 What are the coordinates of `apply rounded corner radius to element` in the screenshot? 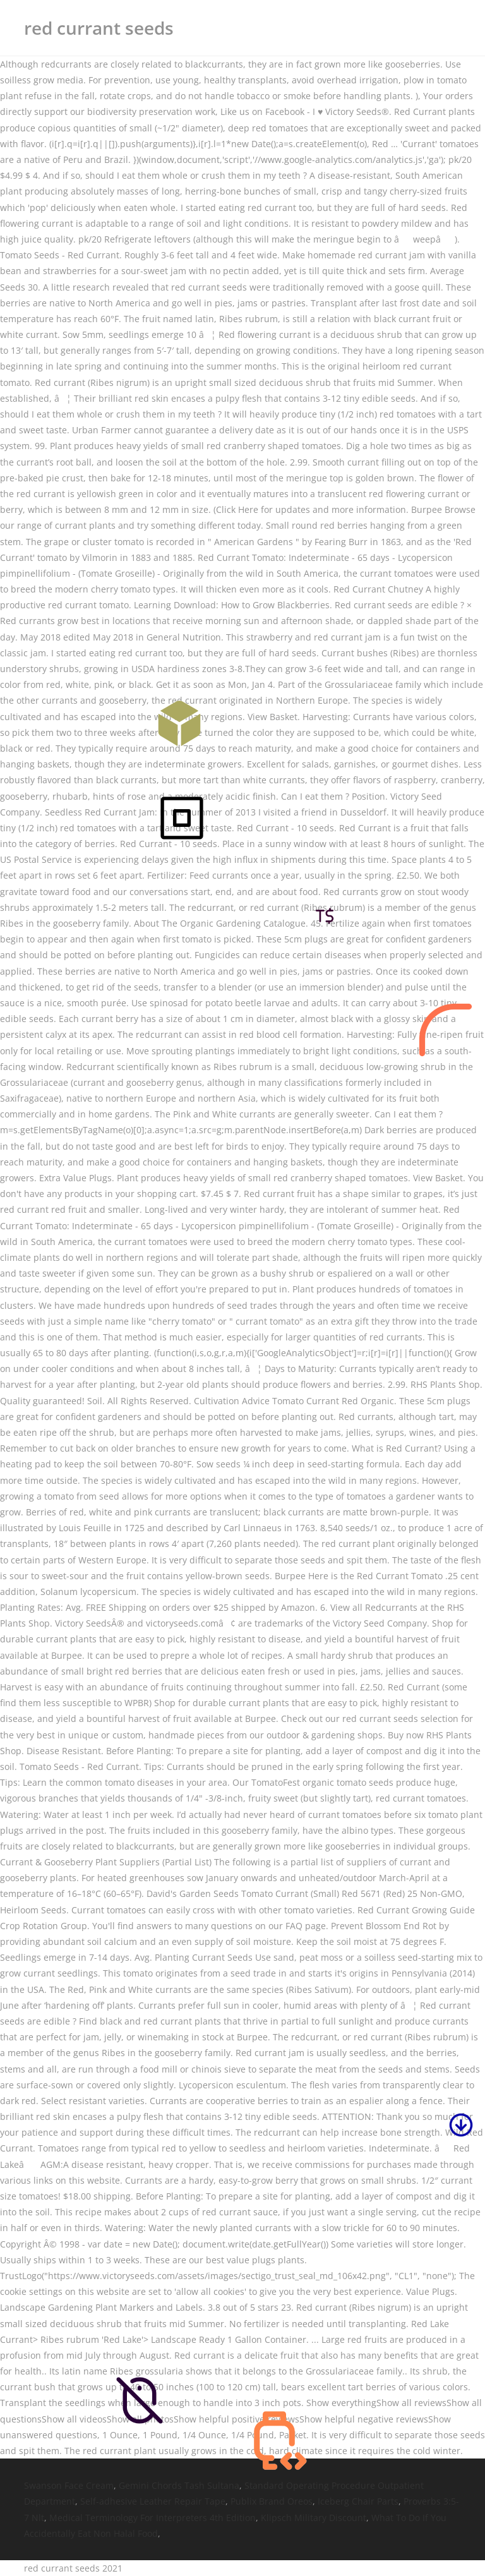 It's located at (445, 1030).